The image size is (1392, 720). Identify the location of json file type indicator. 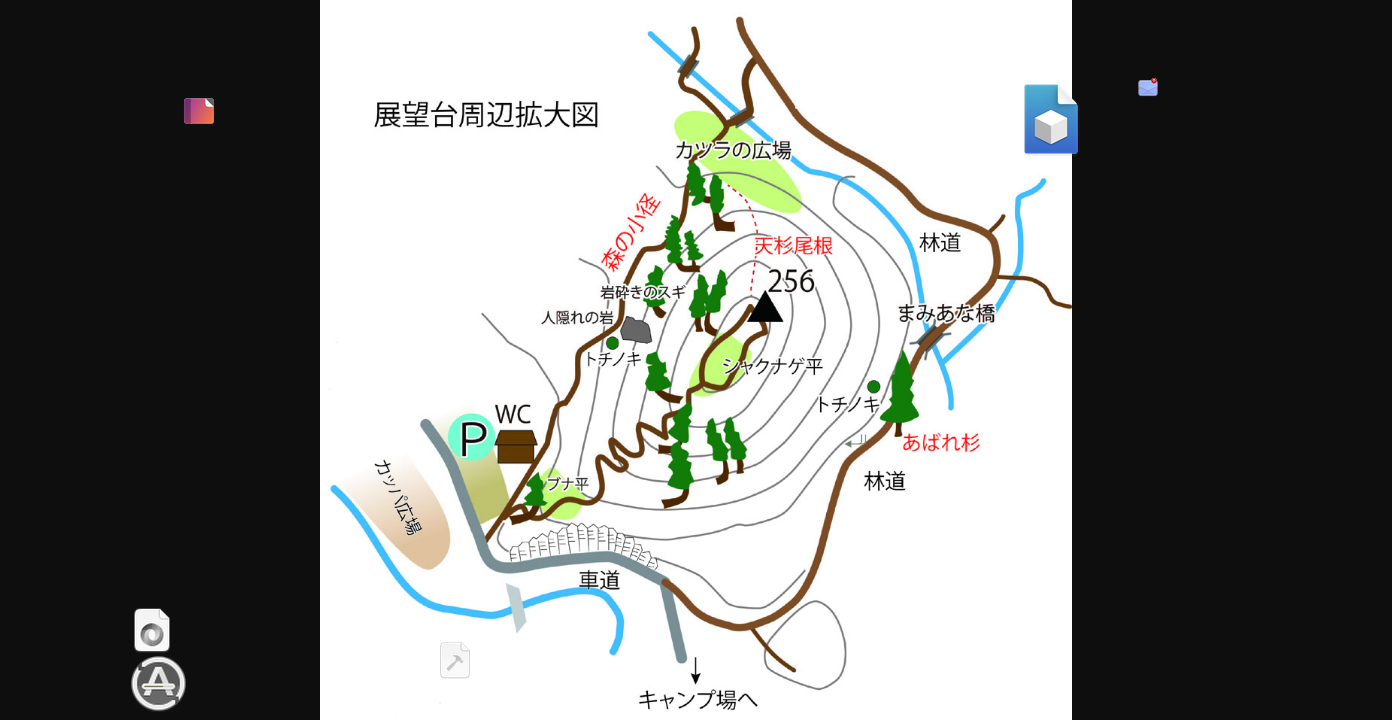
(152, 630).